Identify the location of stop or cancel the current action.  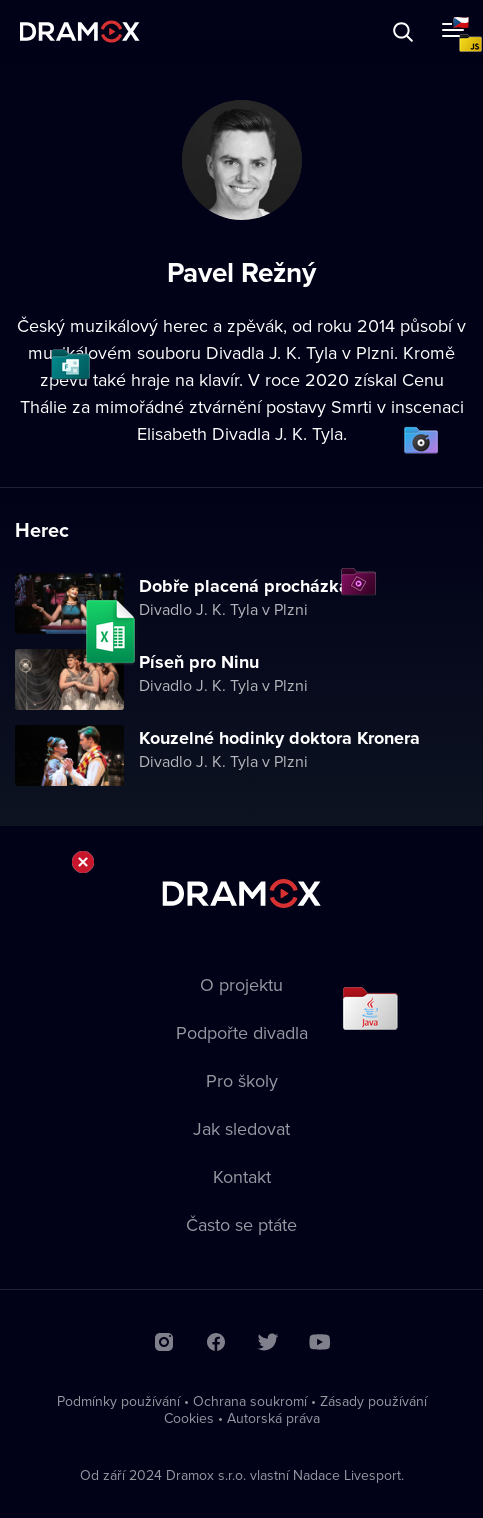
(83, 862).